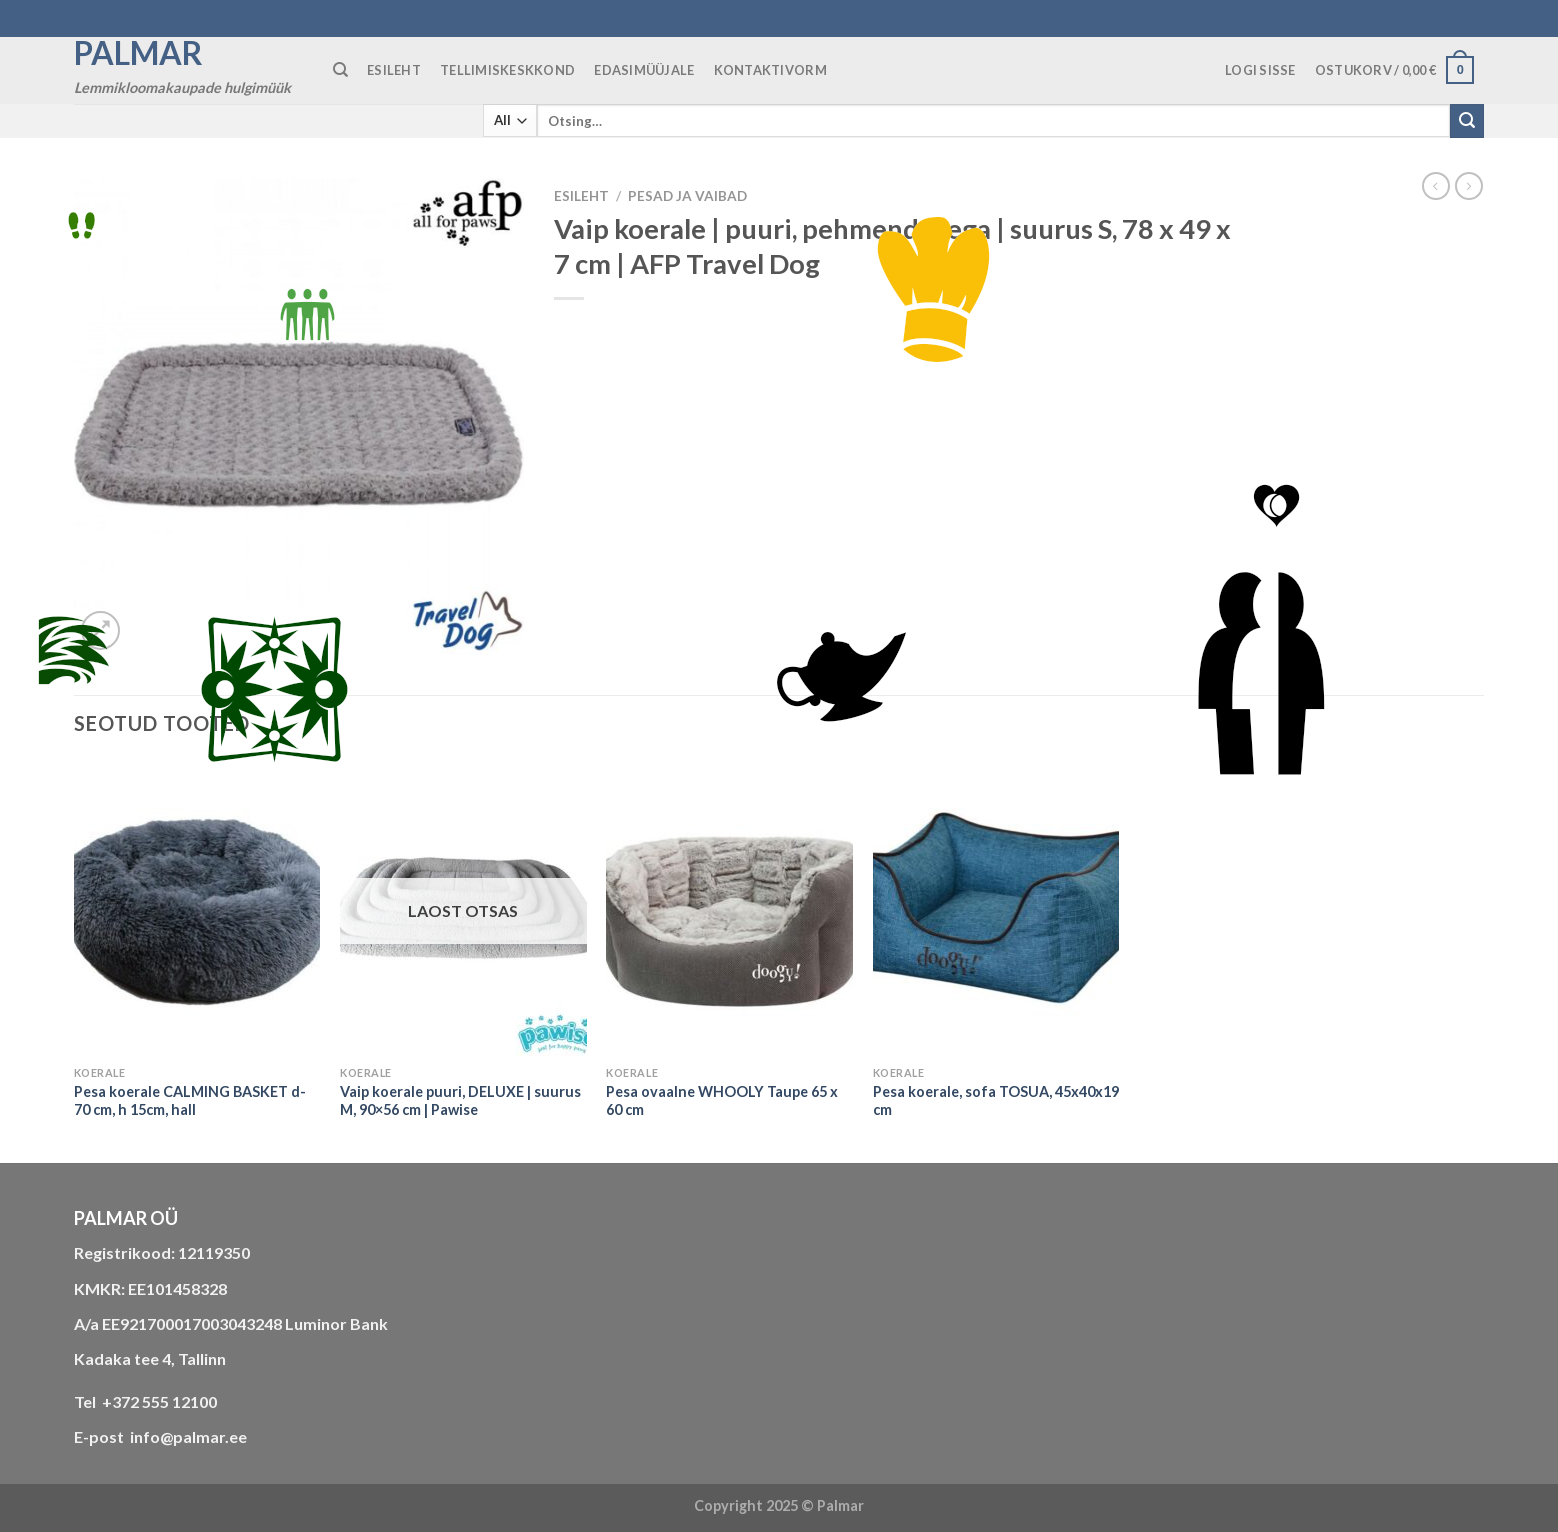 This screenshot has height=1532, width=1558. What do you see at coordinates (1276, 505) in the screenshot?
I see `favorite or like a game item` at bounding box center [1276, 505].